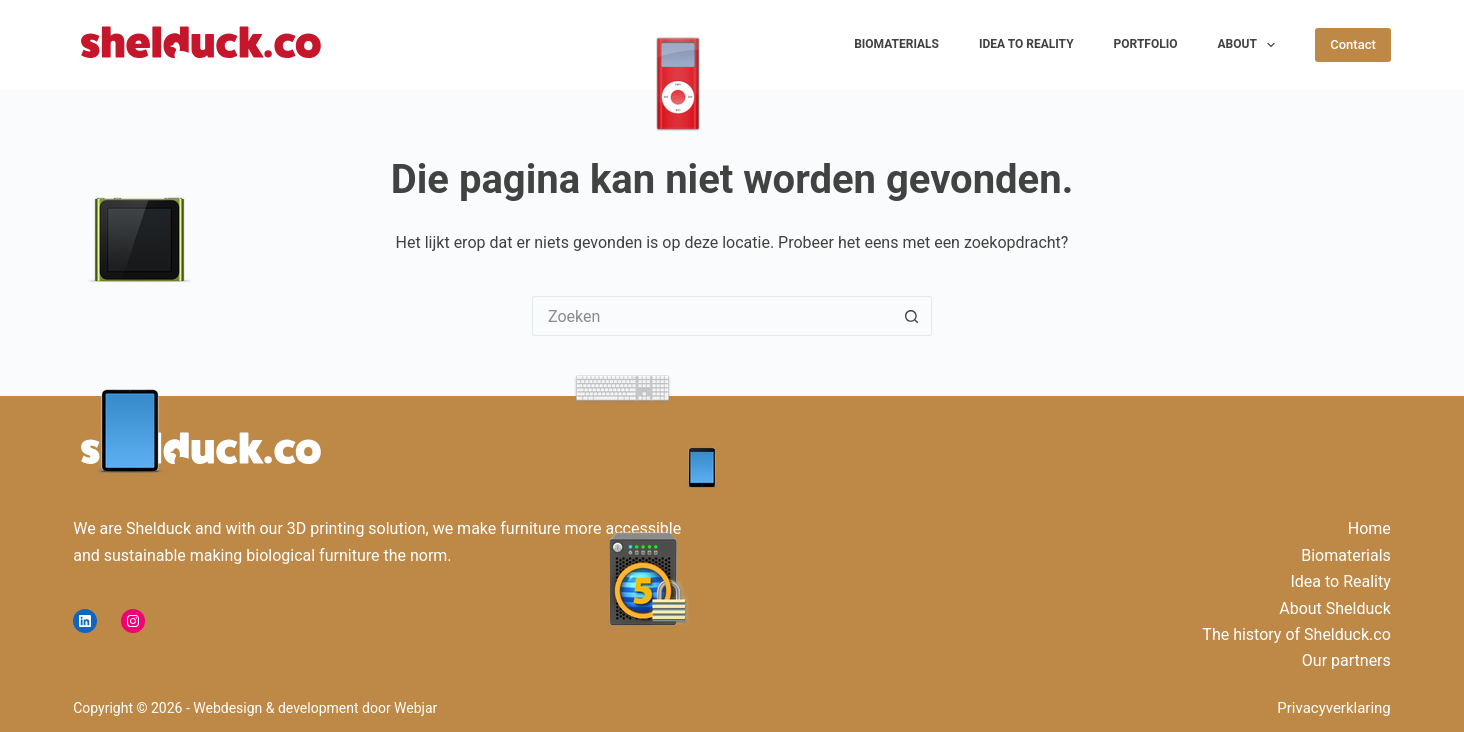  Describe the element at coordinates (643, 579) in the screenshot. I see `locked RAID 5 storage array` at that location.